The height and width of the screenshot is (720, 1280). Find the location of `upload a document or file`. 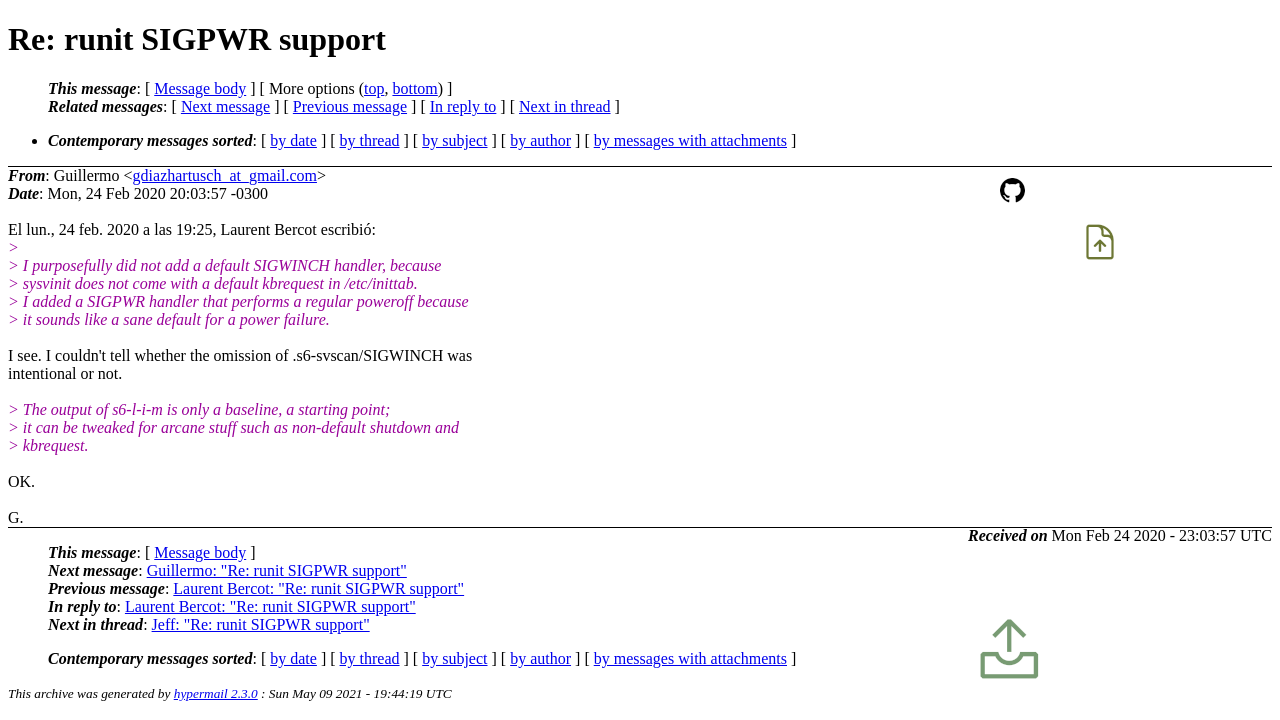

upload a document or file is located at coordinates (1100, 242).